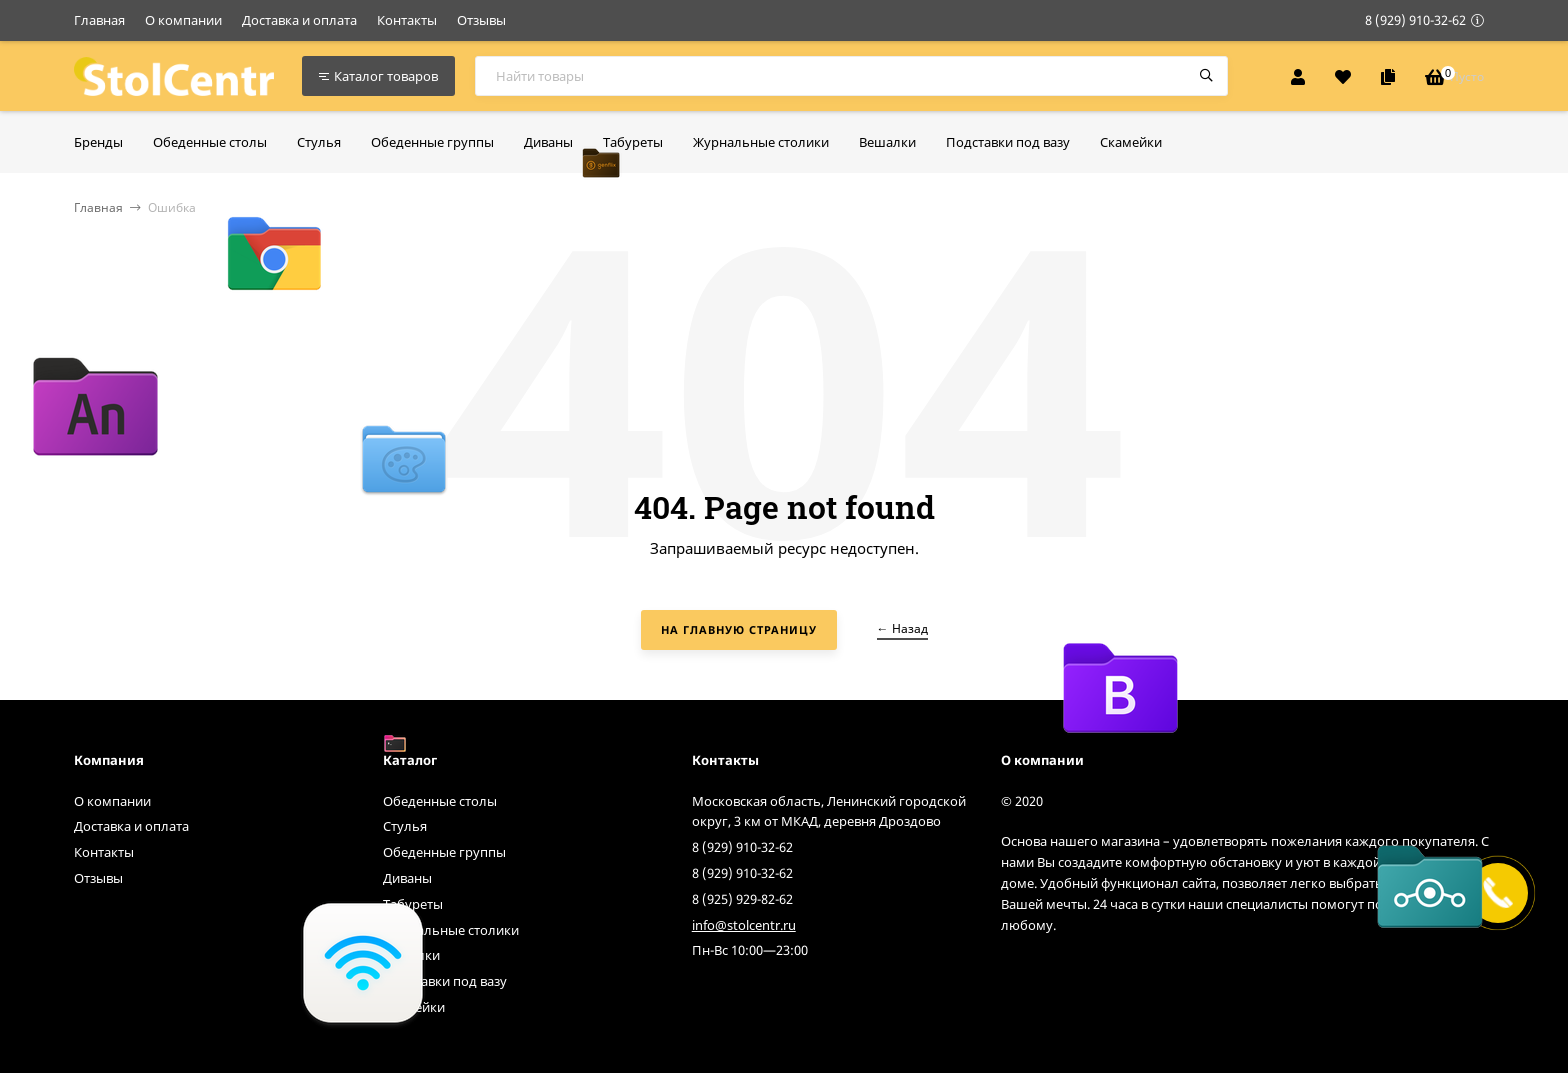 The width and height of the screenshot is (1568, 1073). What do you see at coordinates (363, 963) in the screenshot?
I see `access wireless network settings` at bounding box center [363, 963].